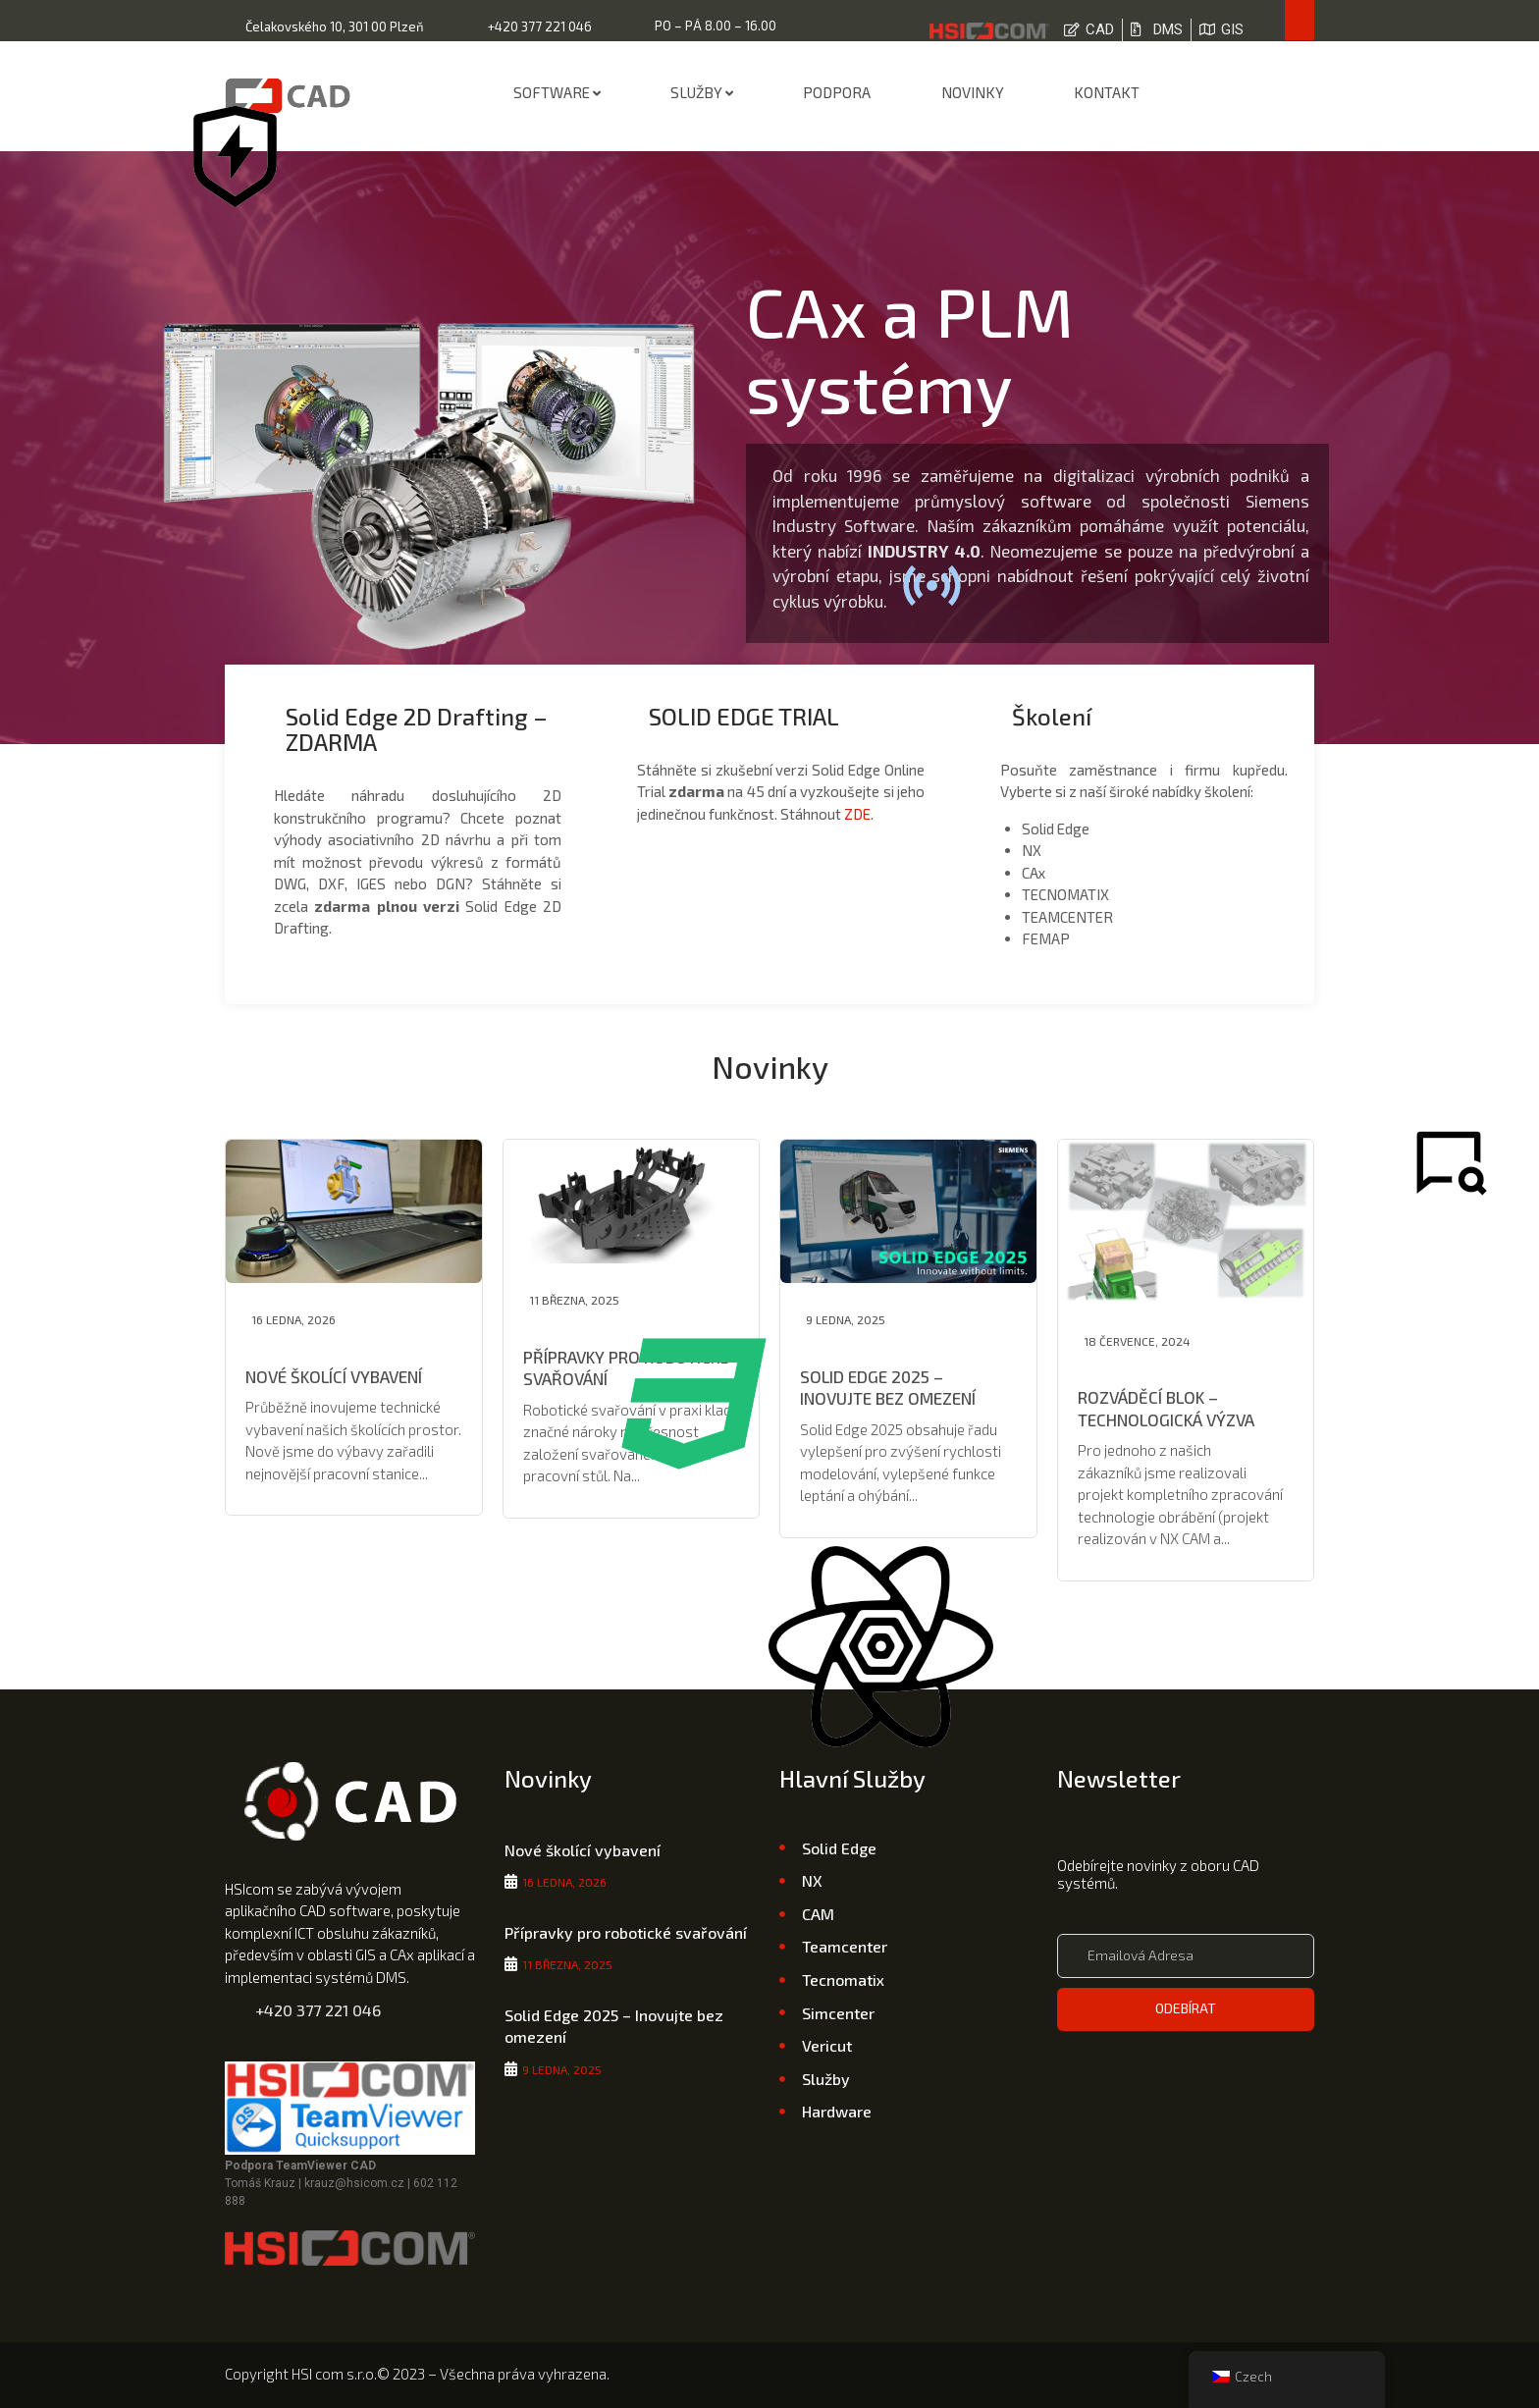  What do you see at coordinates (694, 1404) in the screenshot?
I see `CSS3 stylesheet language logo` at bounding box center [694, 1404].